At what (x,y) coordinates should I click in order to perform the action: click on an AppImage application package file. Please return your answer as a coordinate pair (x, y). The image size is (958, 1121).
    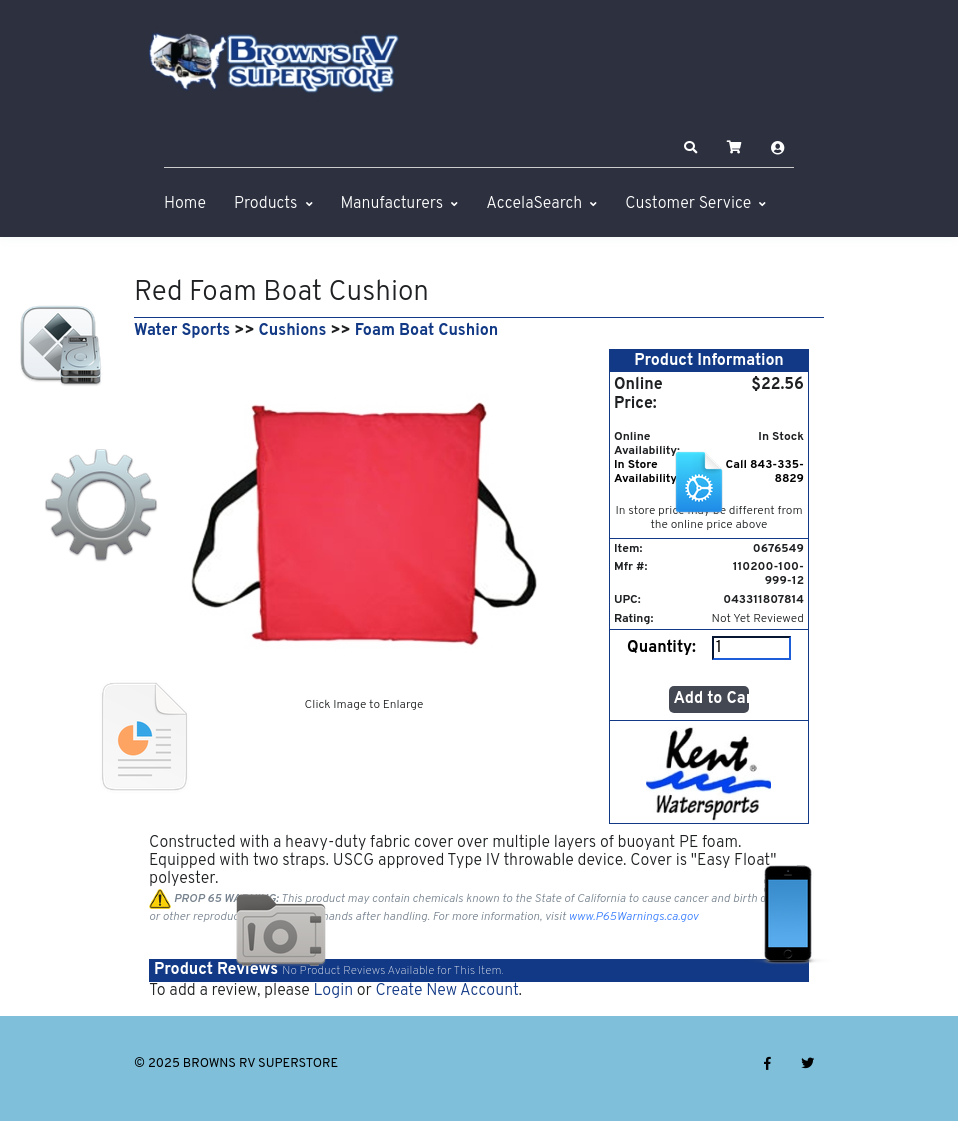
    Looking at the image, I should click on (699, 482).